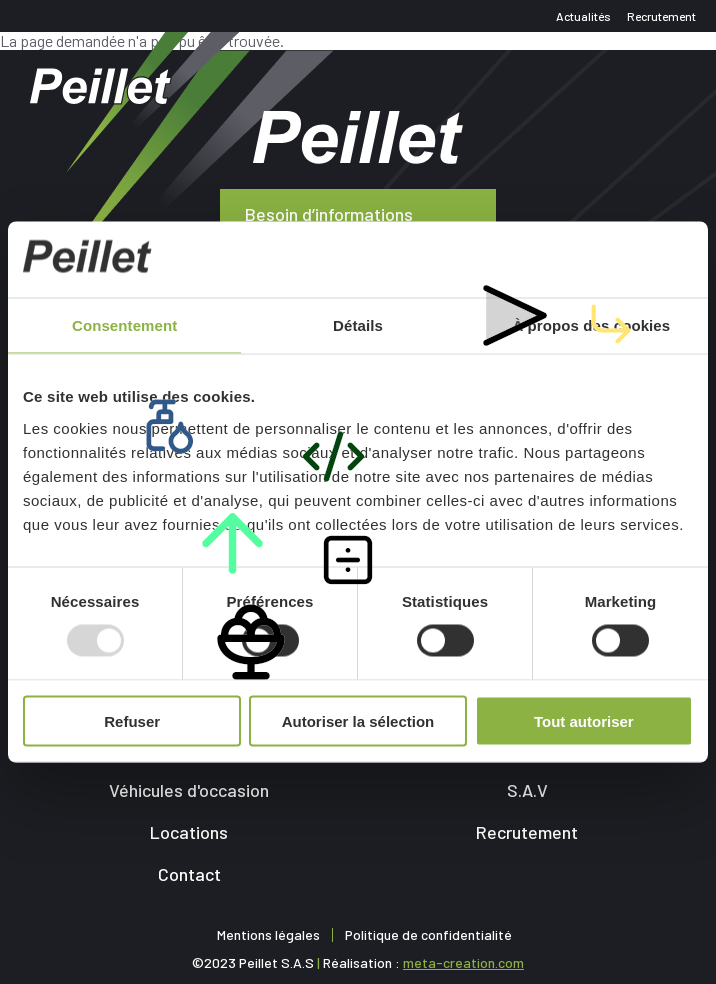 Image resolution: width=716 pixels, height=984 pixels. Describe the element at coordinates (348, 560) in the screenshot. I see `perform a division calculation` at that location.